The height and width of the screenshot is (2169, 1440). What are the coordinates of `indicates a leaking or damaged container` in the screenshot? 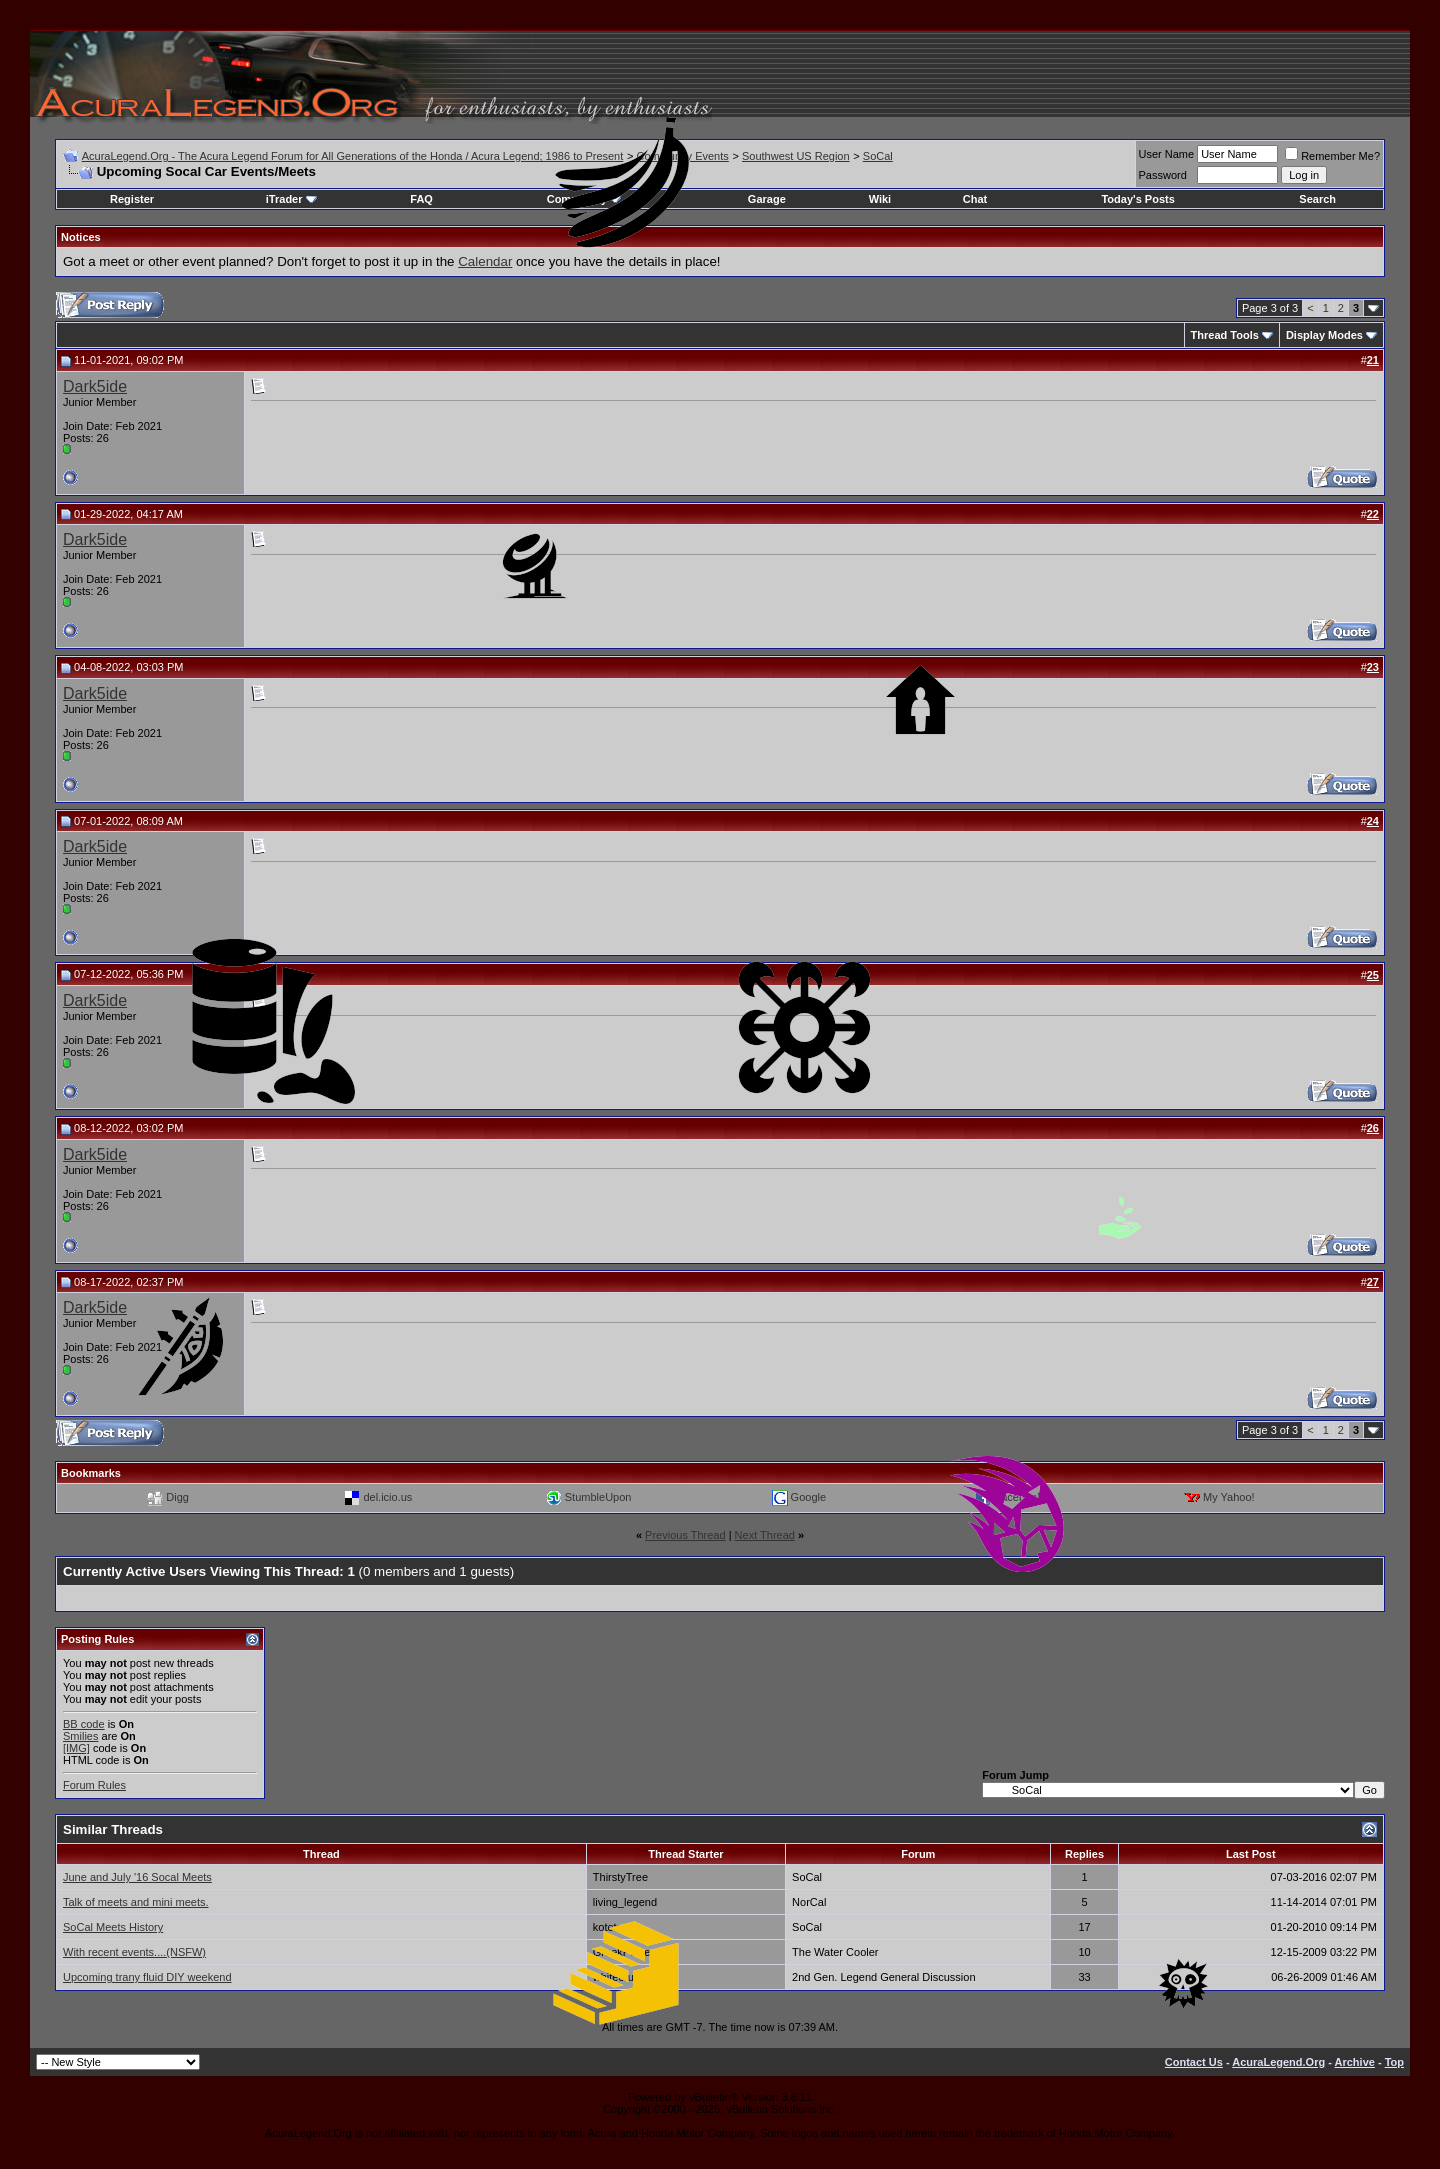 It's located at (271, 1019).